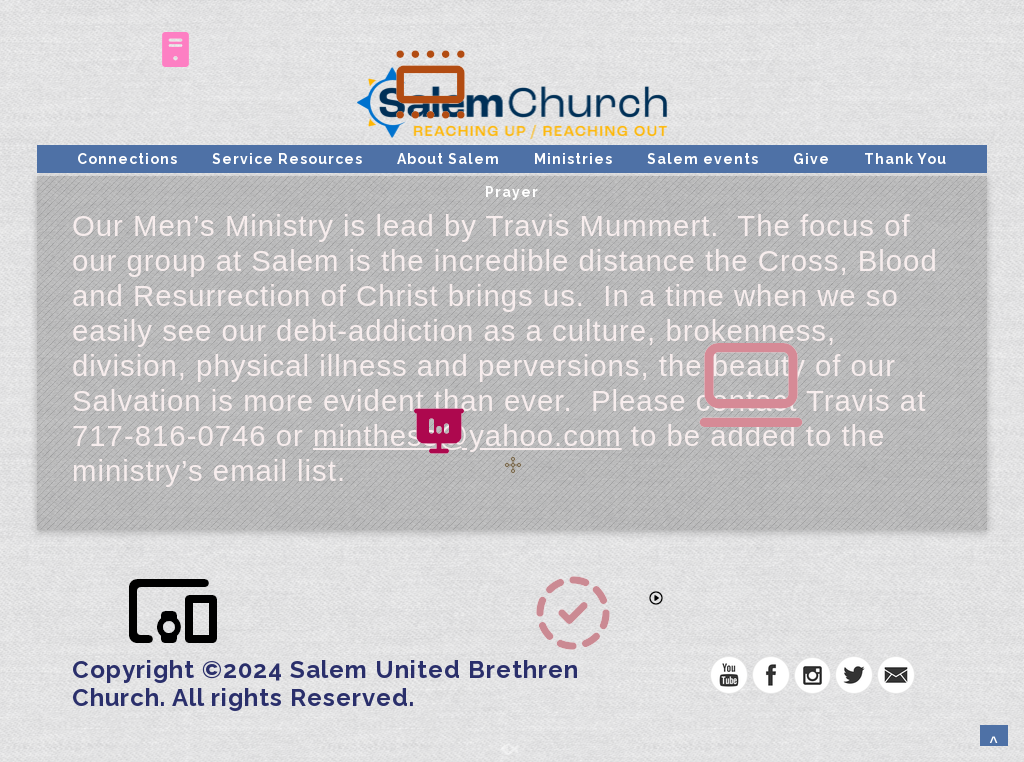 This screenshot has height=762, width=1024. What do you see at coordinates (173, 611) in the screenshot?
I see `view other connected devices` at bounding box center [173, 611].